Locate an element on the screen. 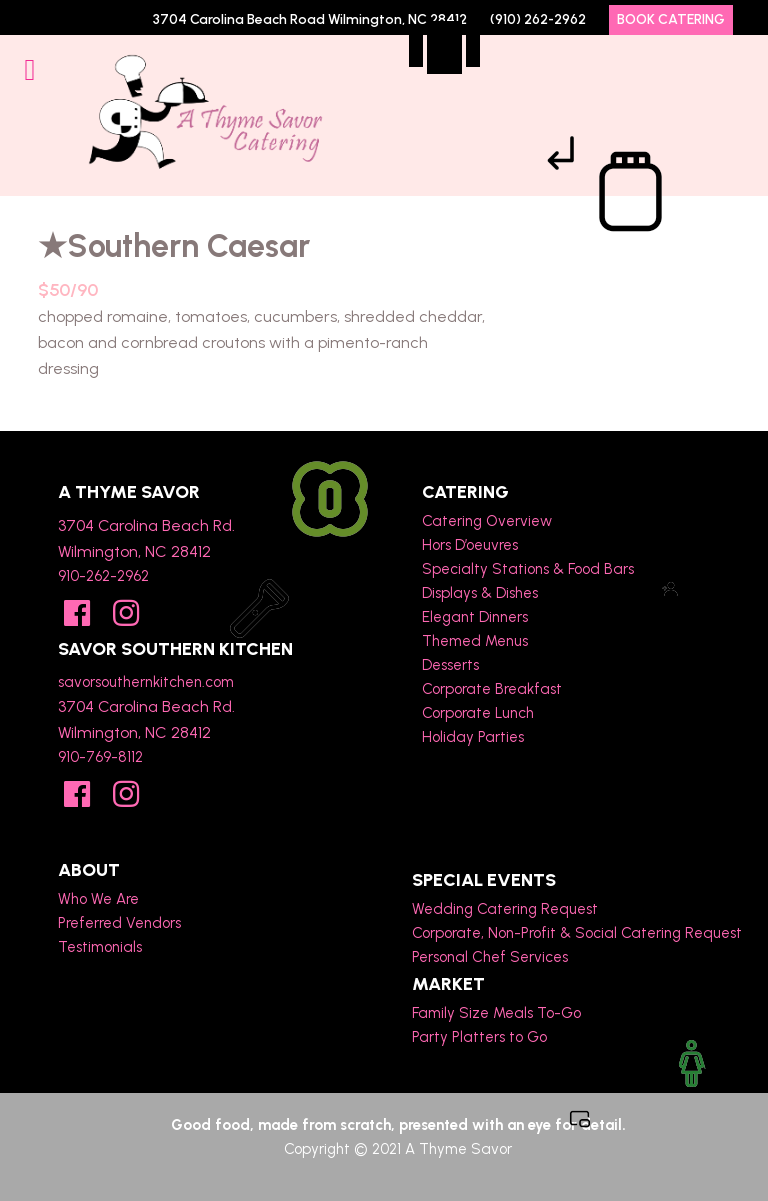 The width and height of the screenshot is (768, 1201). toggle flashlight on/off is located at coordinates (259, 608).